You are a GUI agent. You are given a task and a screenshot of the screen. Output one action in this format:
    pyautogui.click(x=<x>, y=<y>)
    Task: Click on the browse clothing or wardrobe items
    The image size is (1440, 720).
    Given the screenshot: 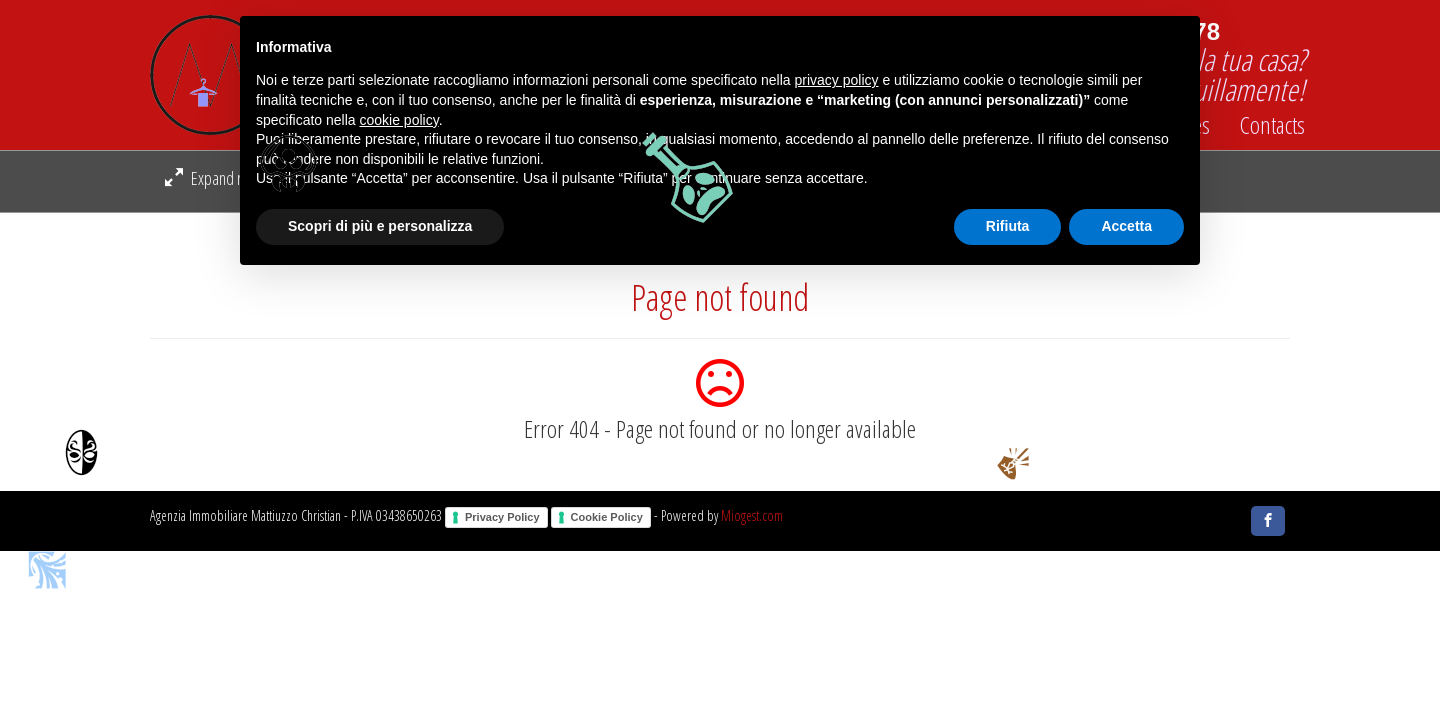 What is the action you would take?
    pyautogui.click(x=203, y=92)
    